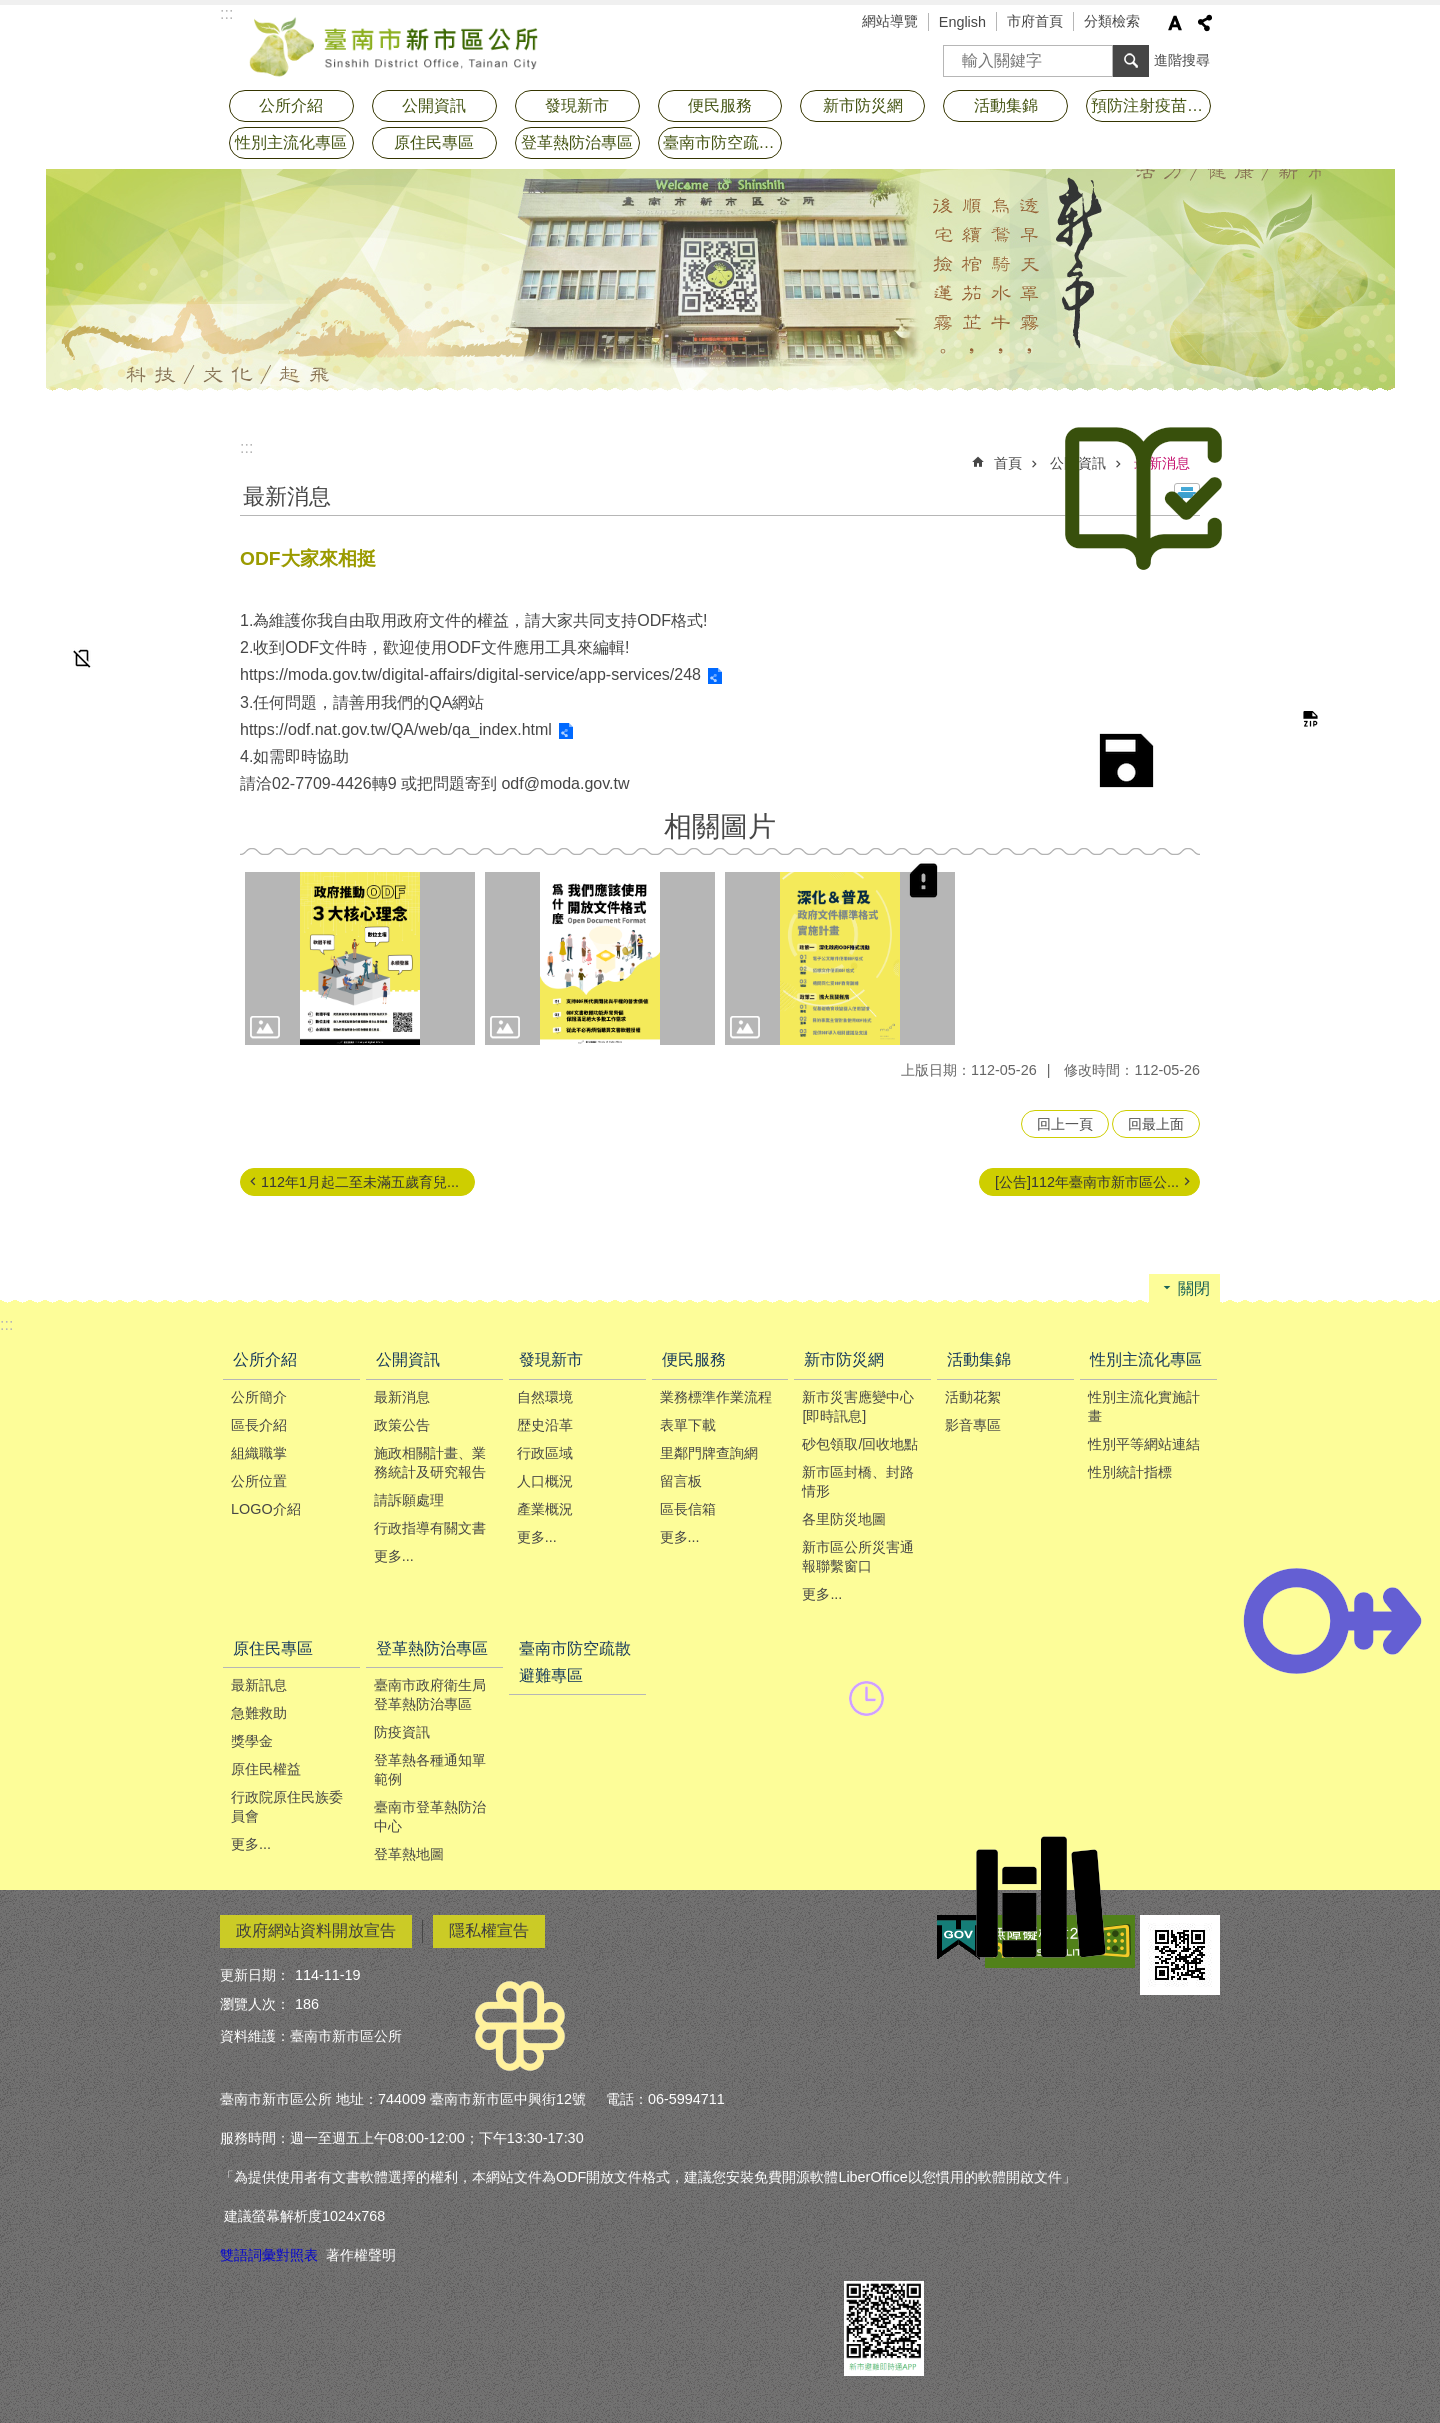  I want to click on open or view a compressed zip file, so click(1310, 719).